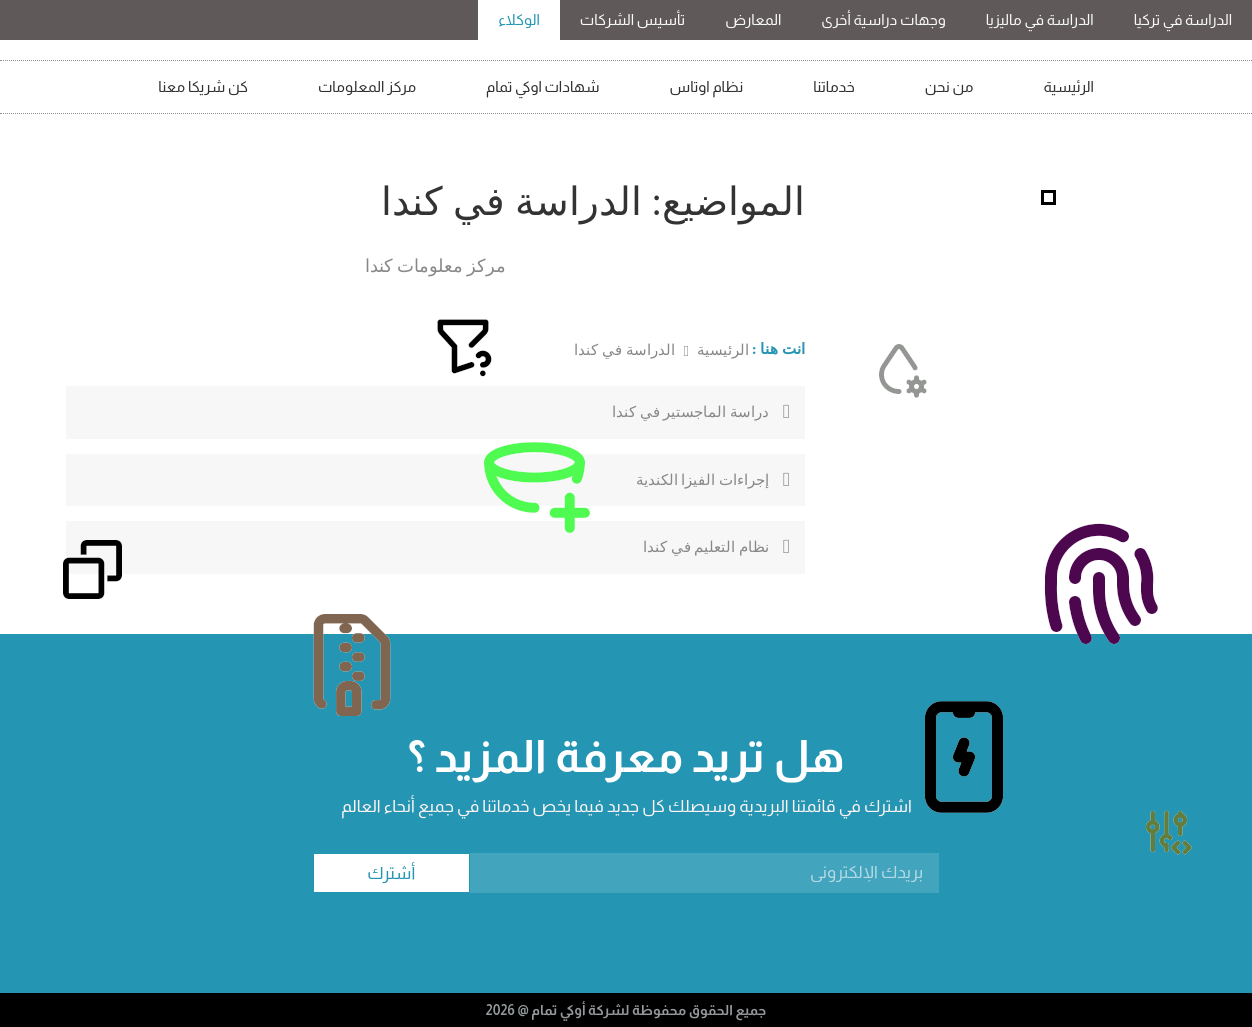  I want to click on adjust code editor settings, so click(1166, 831).